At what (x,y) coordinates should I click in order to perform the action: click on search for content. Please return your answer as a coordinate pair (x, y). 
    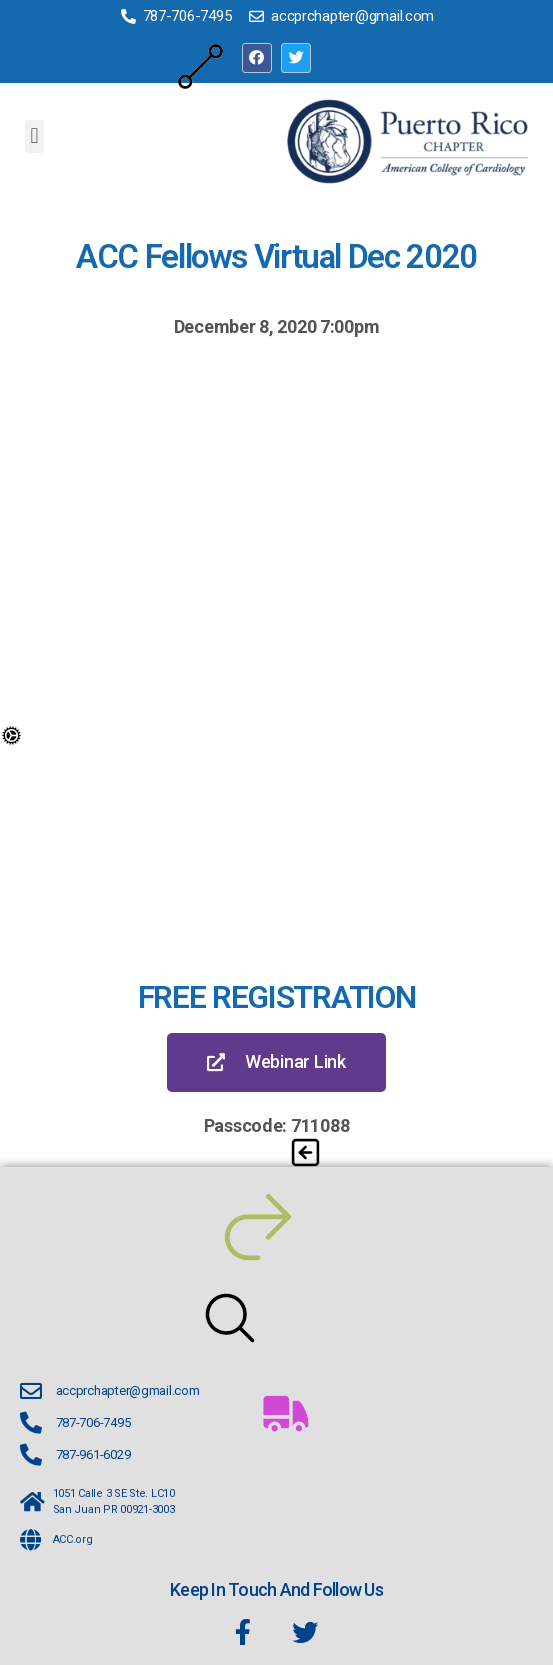
    Looking at the image, I should click on (230, 1318).